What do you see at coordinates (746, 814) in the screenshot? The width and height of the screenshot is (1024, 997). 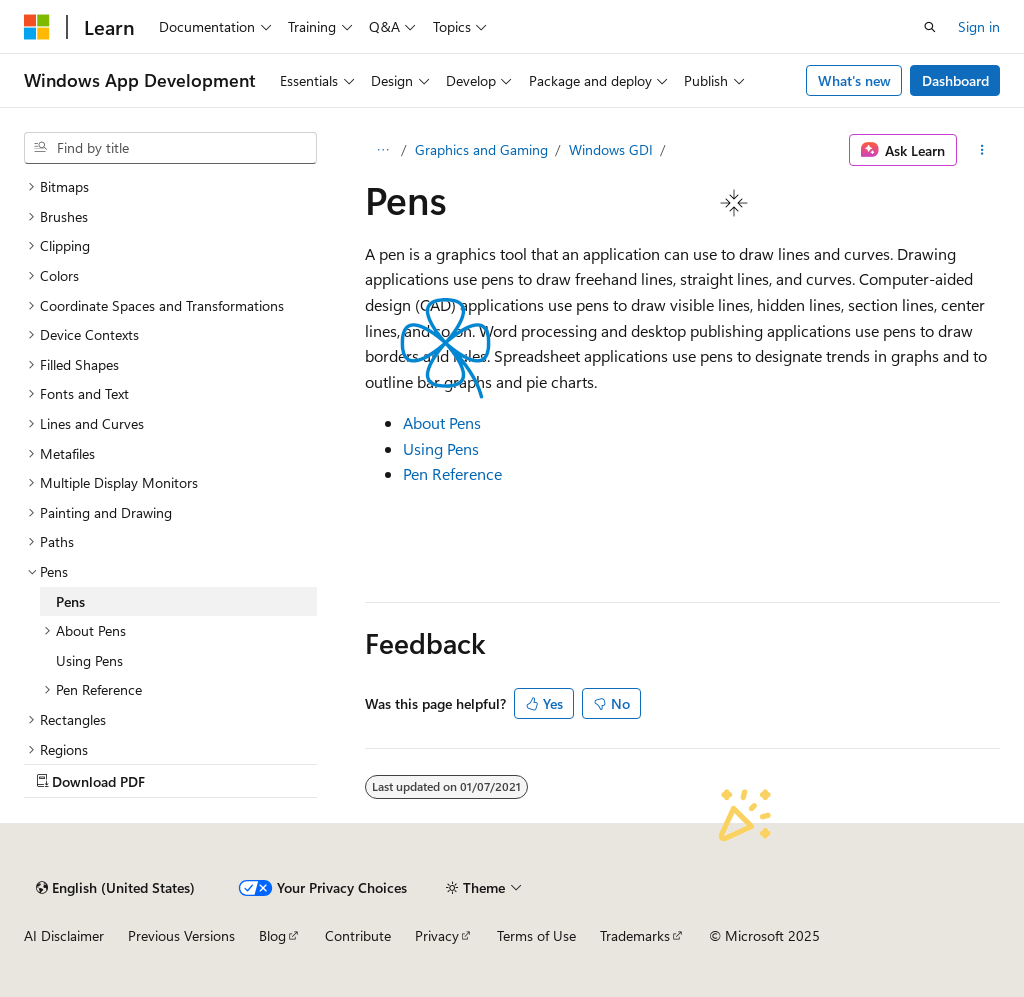 I see `celebration or success notification` at bounding box center [746, 814].